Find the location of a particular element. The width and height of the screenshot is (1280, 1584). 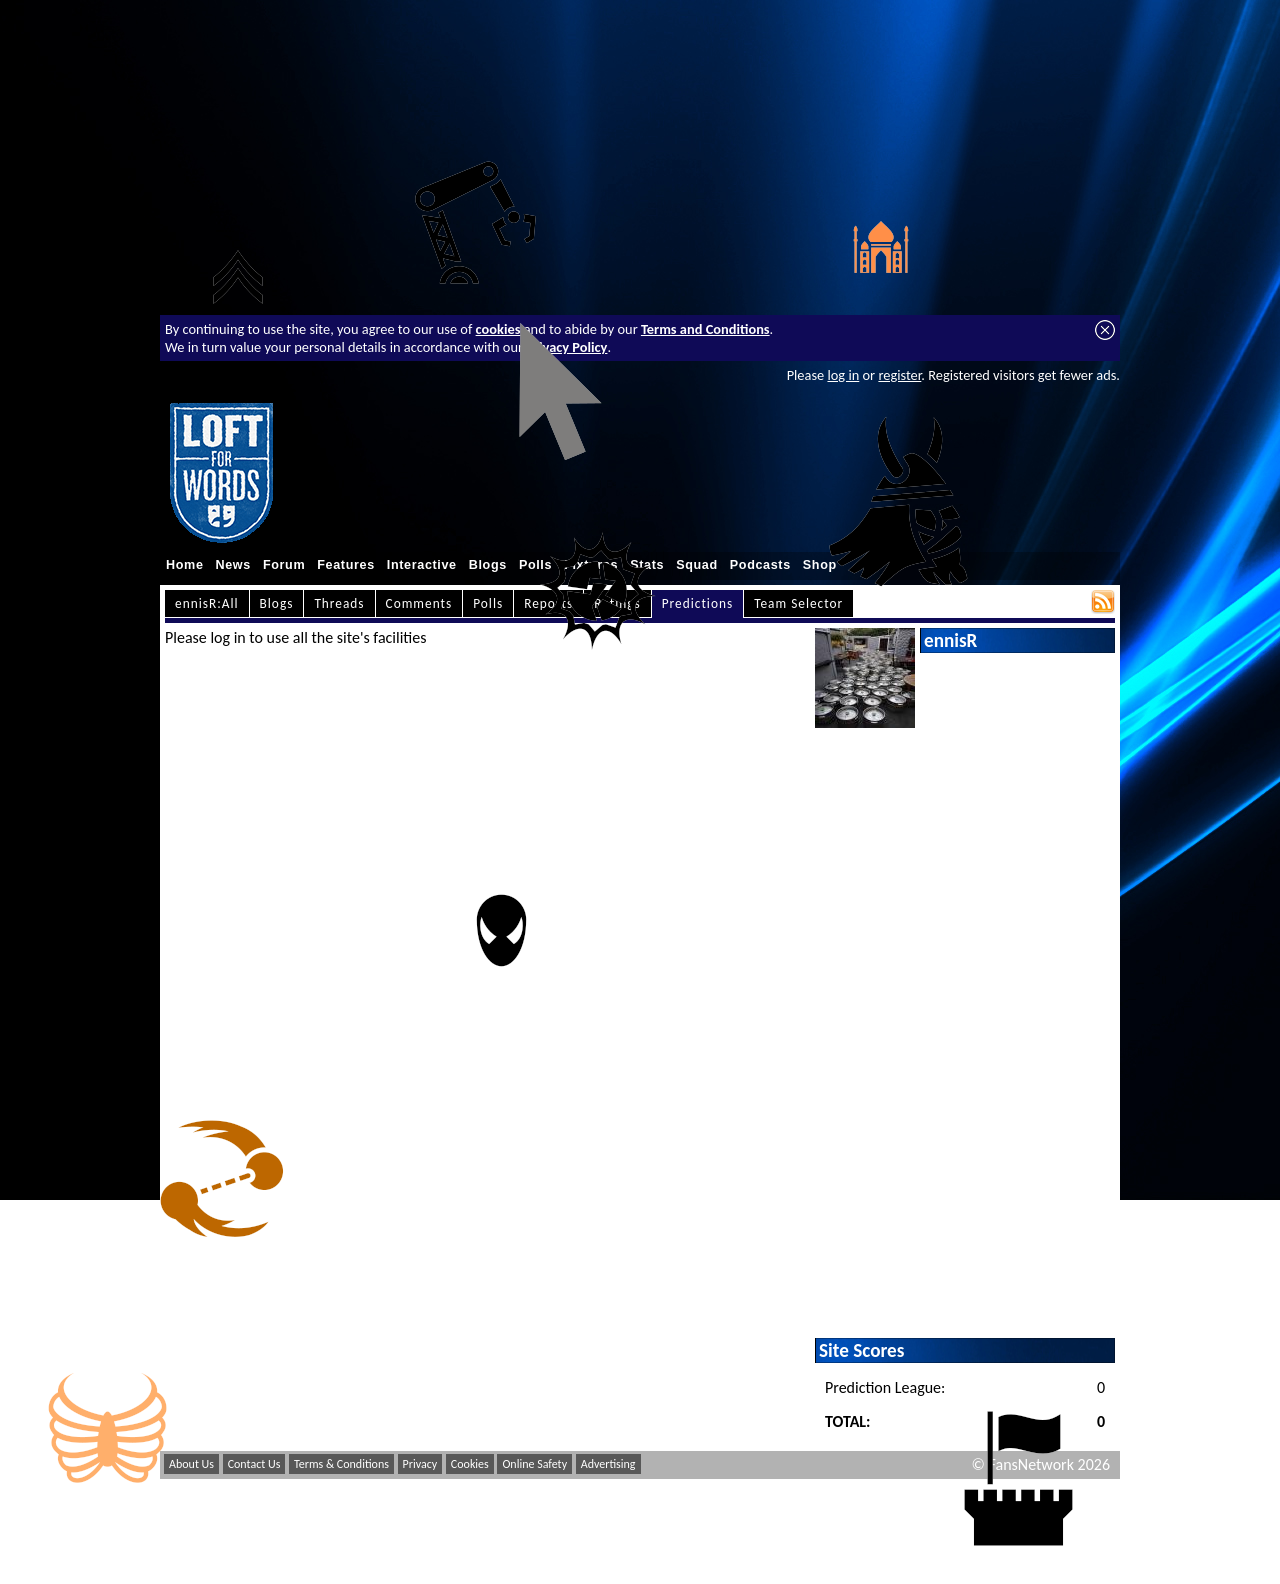

standard mouse cursor or pointer indicator is located at coordinates (560, 391).